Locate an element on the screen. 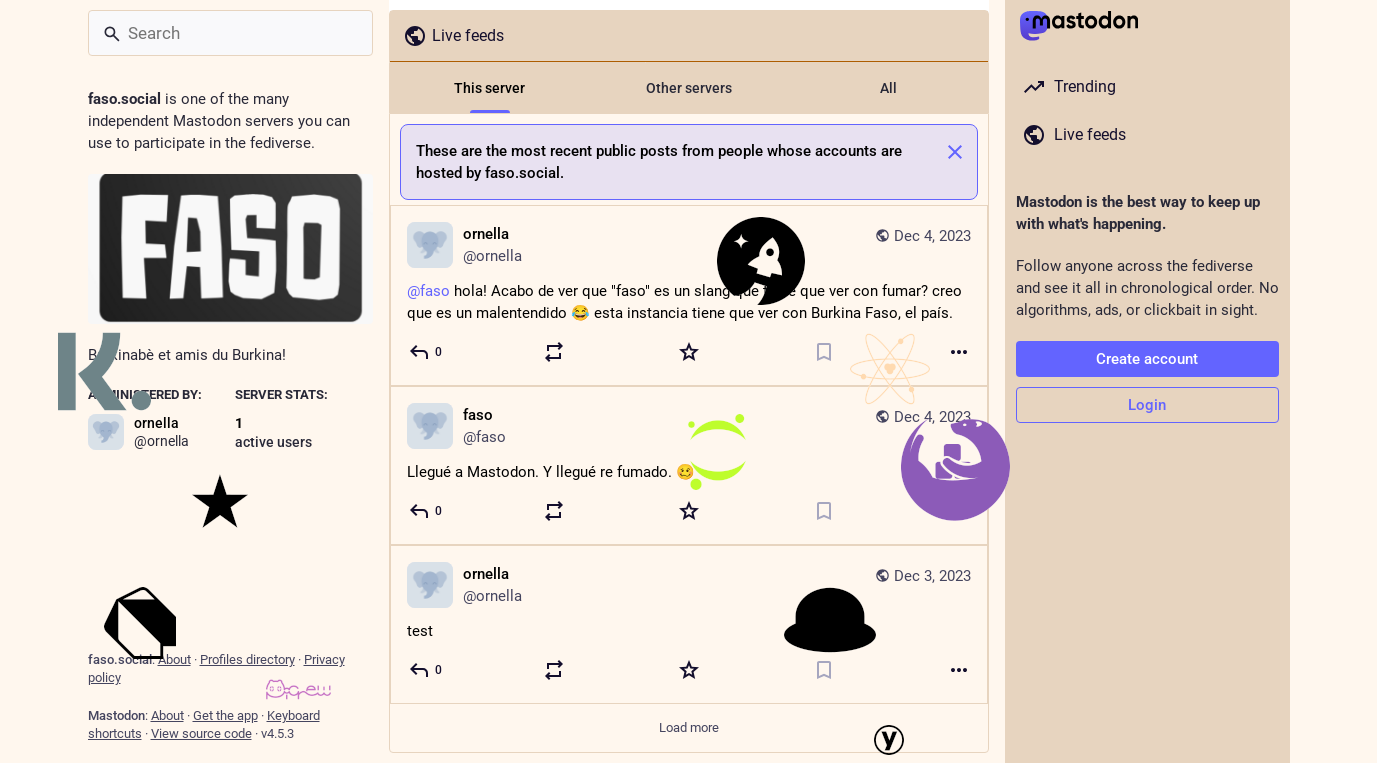 The image size is (1377, 763). starship cross-shell prompt branding is located at coordinates (761, 261).